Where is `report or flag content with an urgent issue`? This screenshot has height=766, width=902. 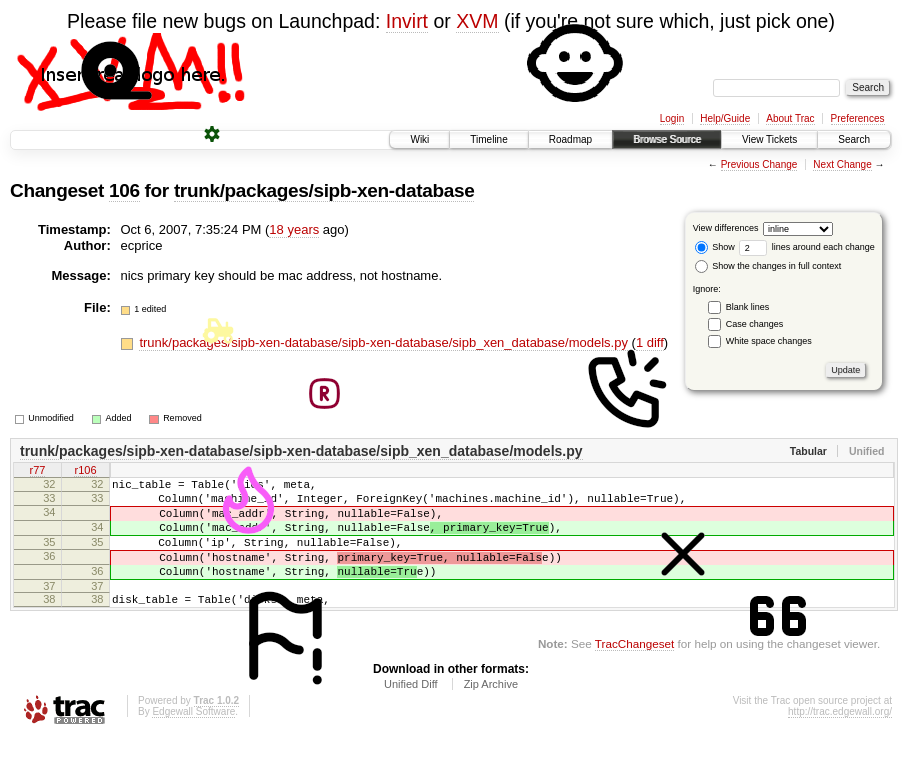 report or flag content with an urgent issue is located at coordinates (285, 634).